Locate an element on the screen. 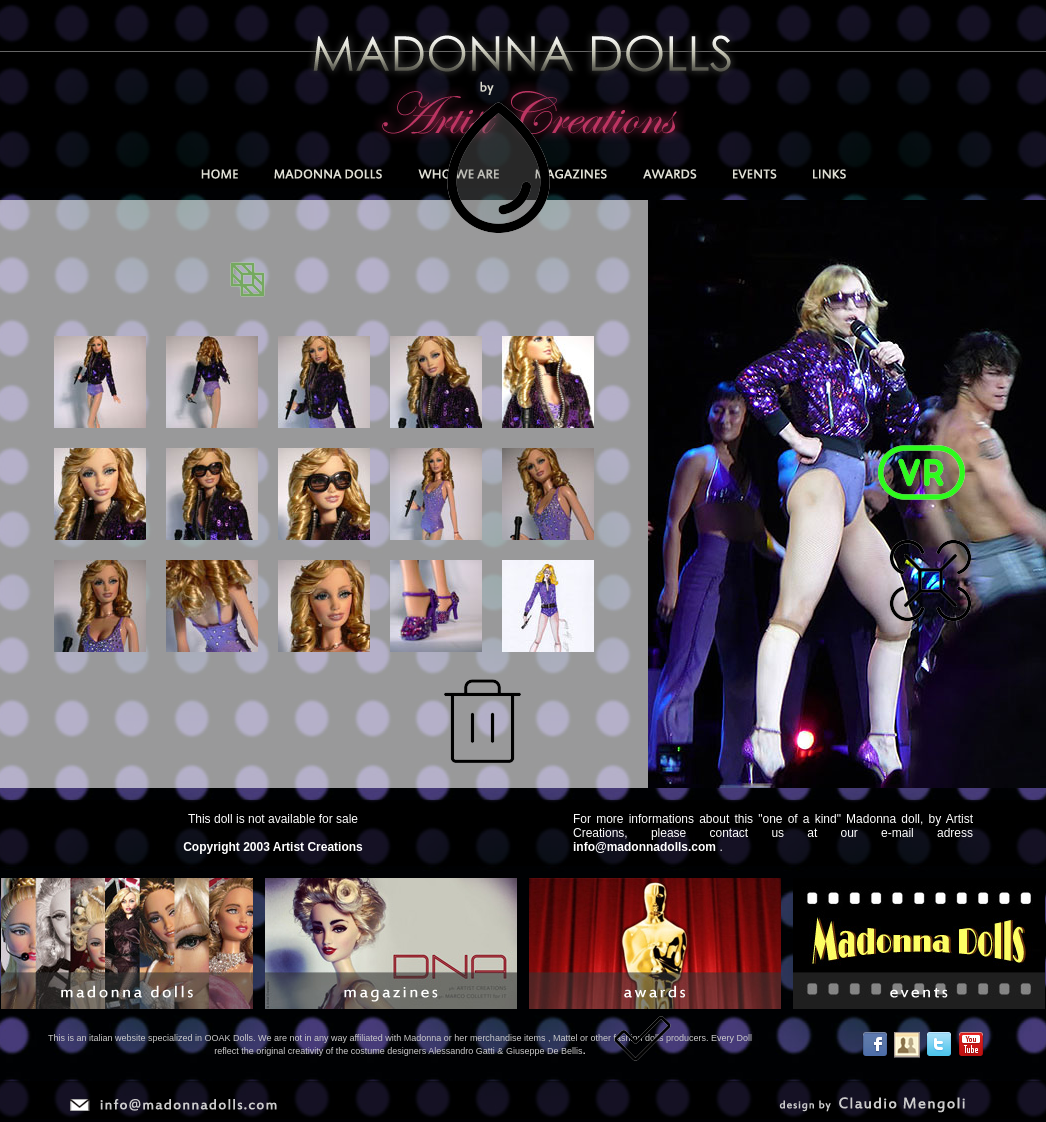  delete this item is located at coordinates (482, 724).